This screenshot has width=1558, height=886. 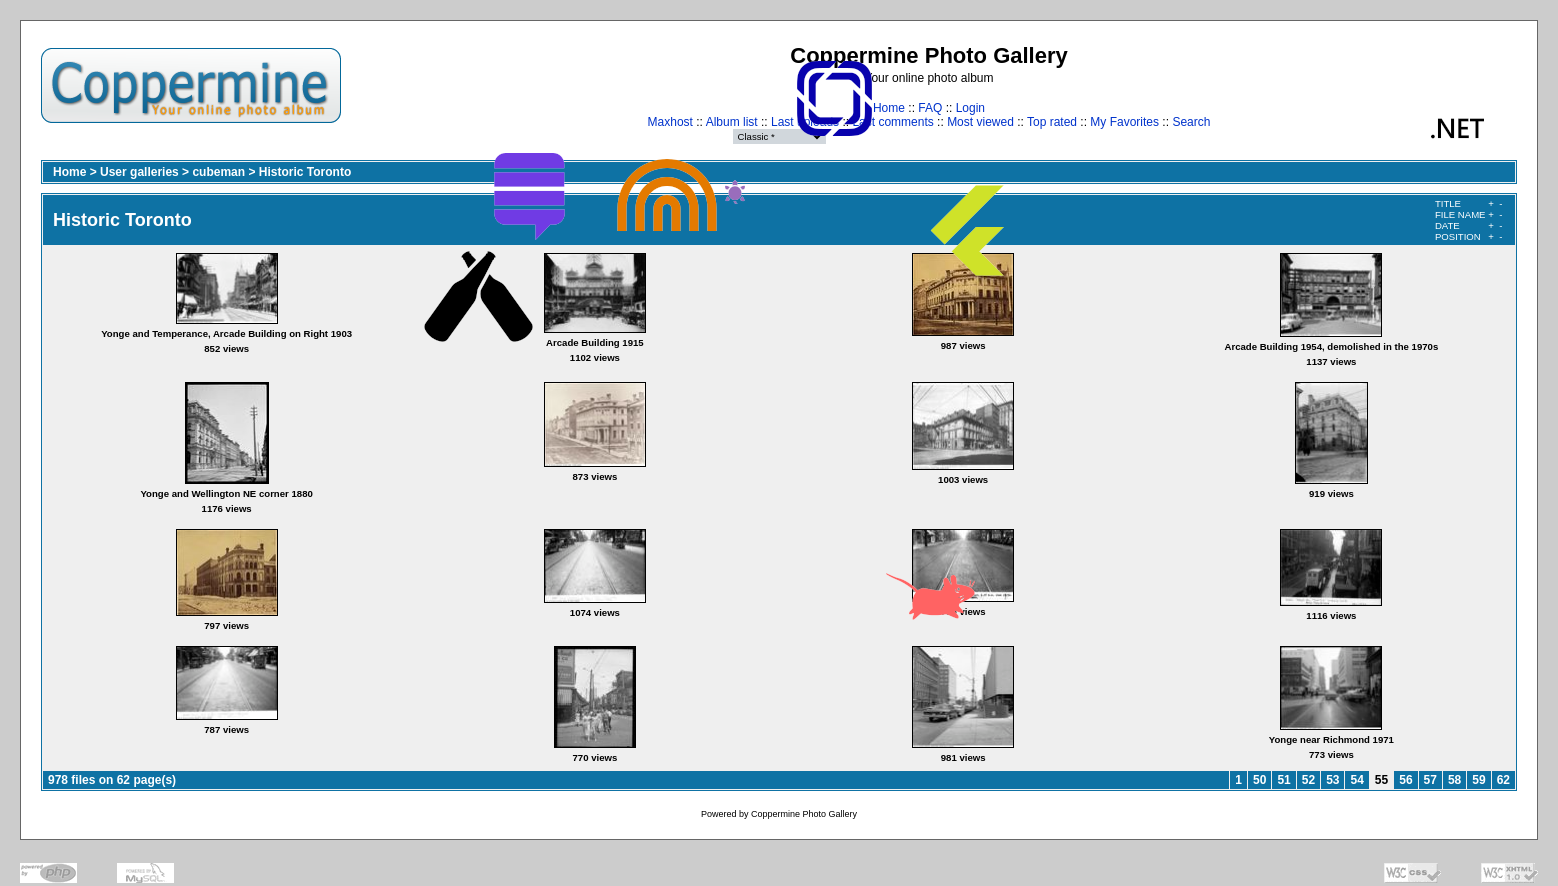 What do you see at coordinates (667, 195) in the screenshot?
I see `view weather conditions` at bounding box center [667, 195].